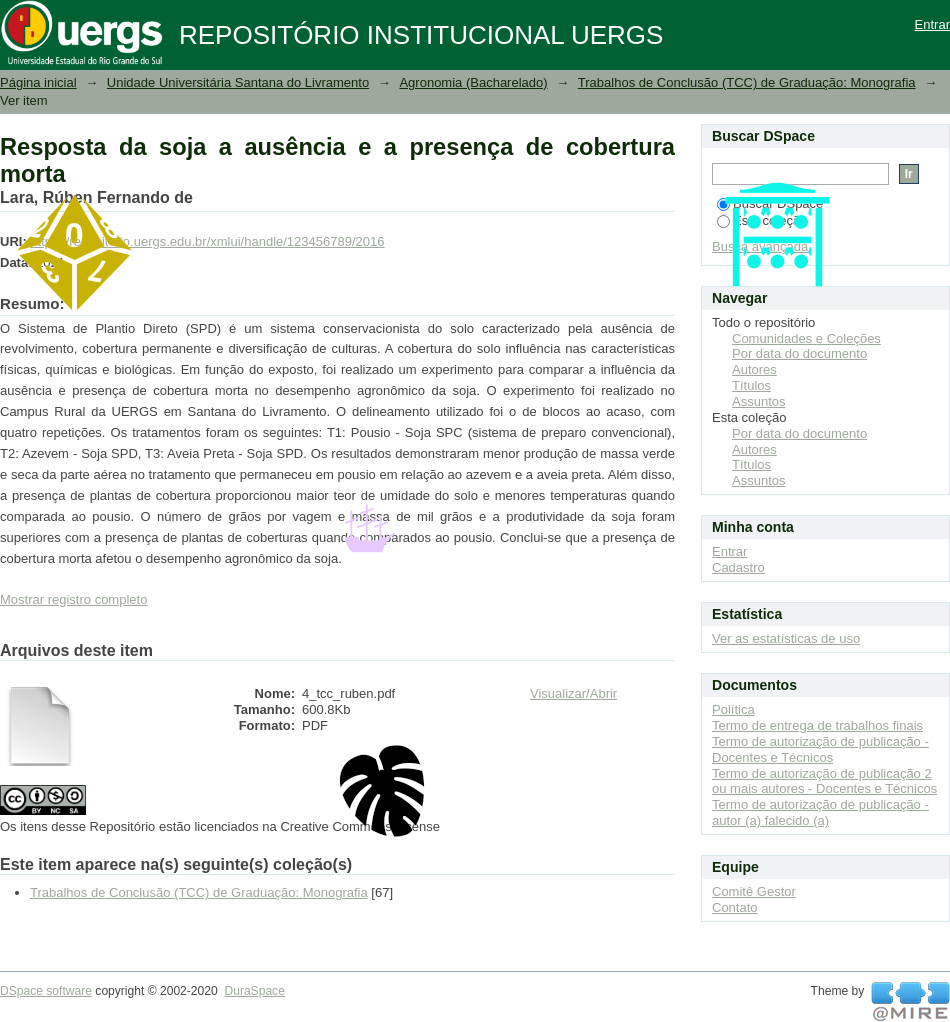  I want to click on access traditional percussion instruments, so click(777, 234).